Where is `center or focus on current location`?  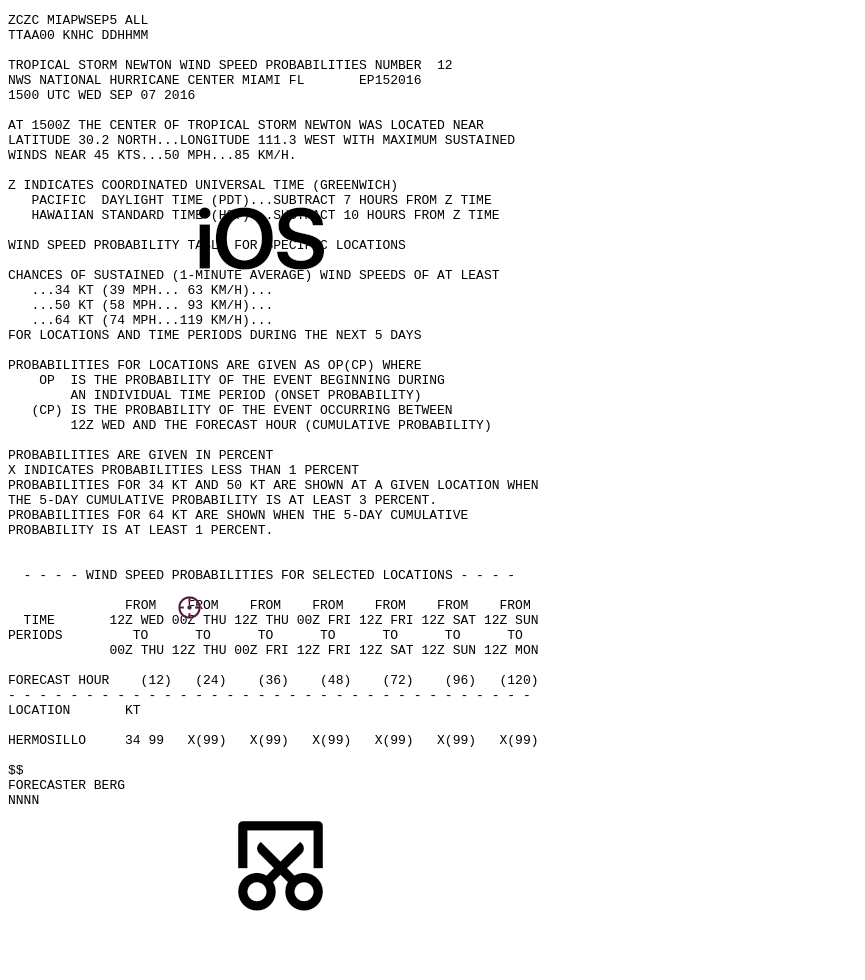
center or focus on current location is located at coordinates (189, 607).